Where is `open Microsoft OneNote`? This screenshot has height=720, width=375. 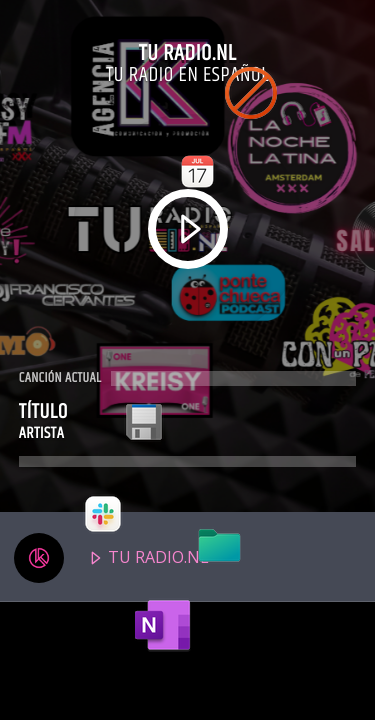 open Microsoft OneNote is located at coordinates (163, 625).